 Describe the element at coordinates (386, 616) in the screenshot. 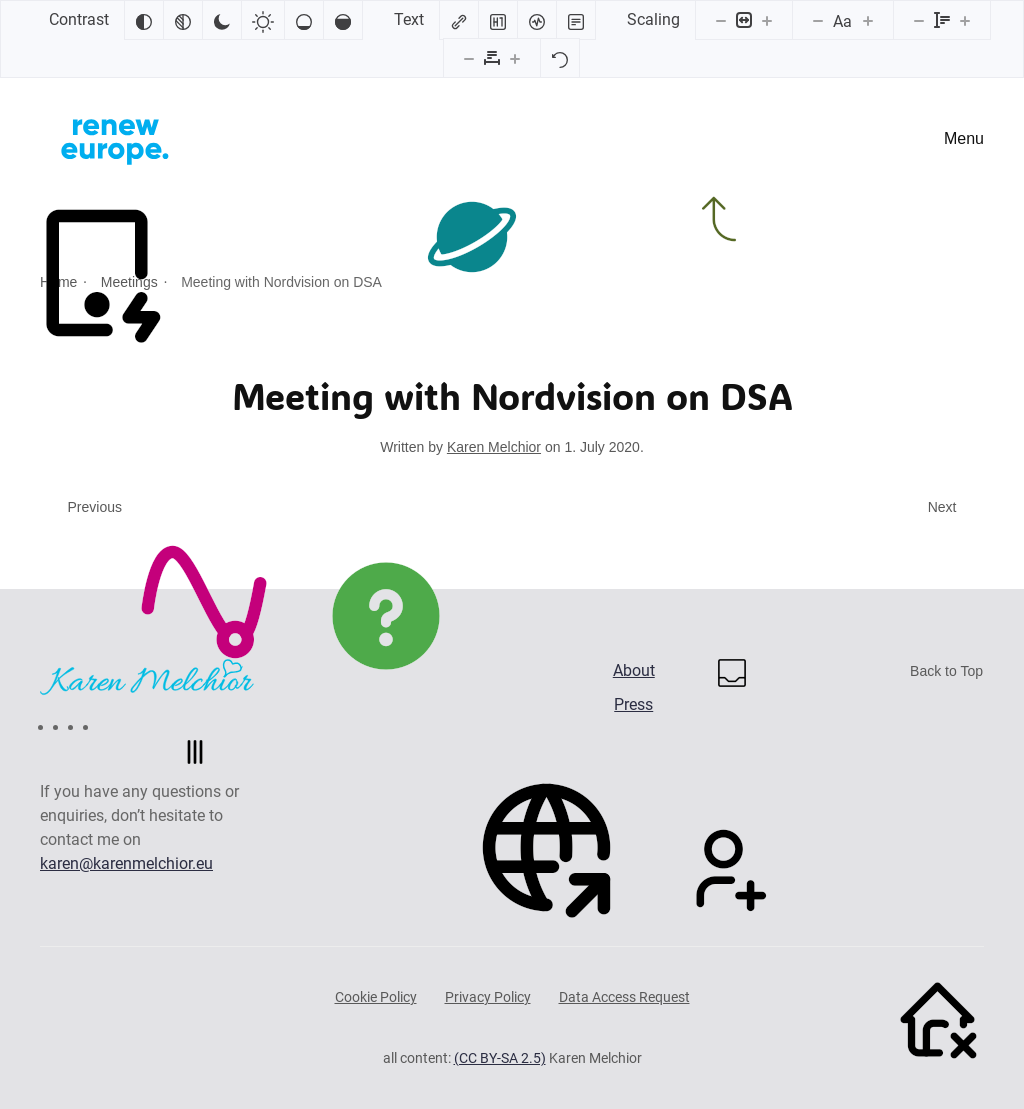

I see `access help or support information` at that location.